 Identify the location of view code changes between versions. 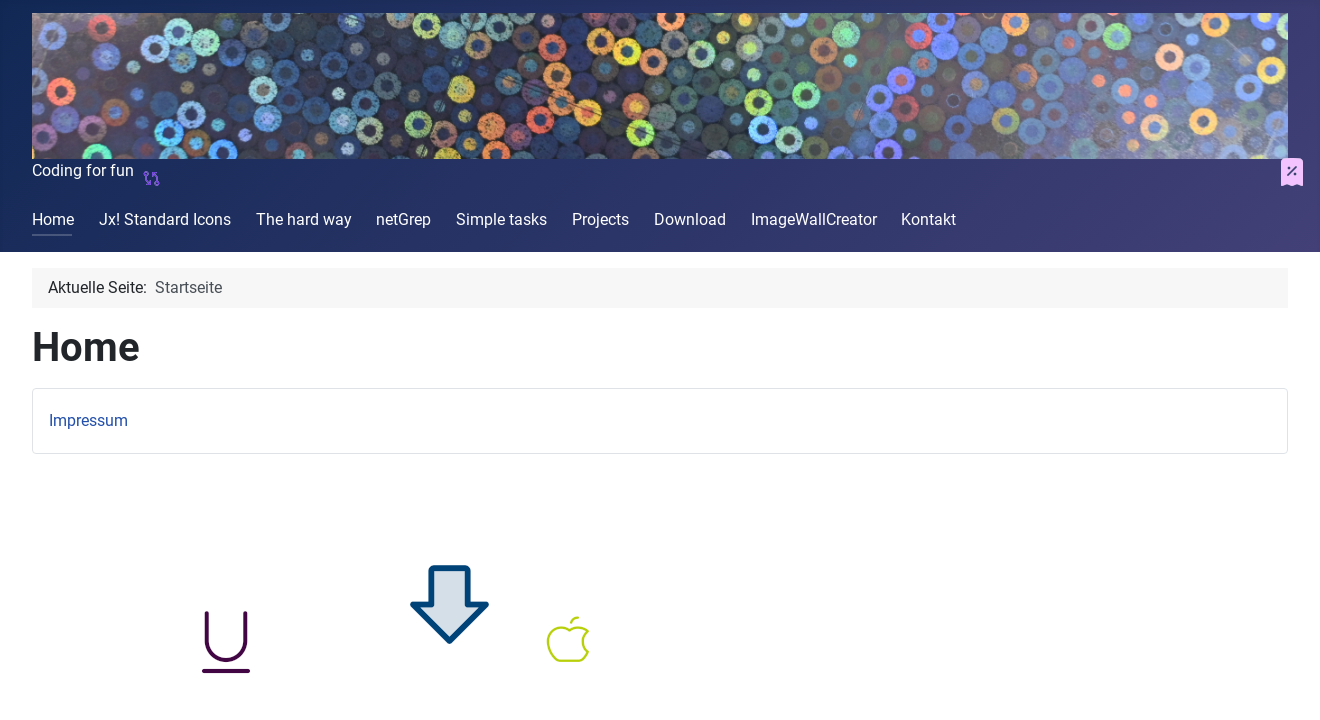
(151, 178).